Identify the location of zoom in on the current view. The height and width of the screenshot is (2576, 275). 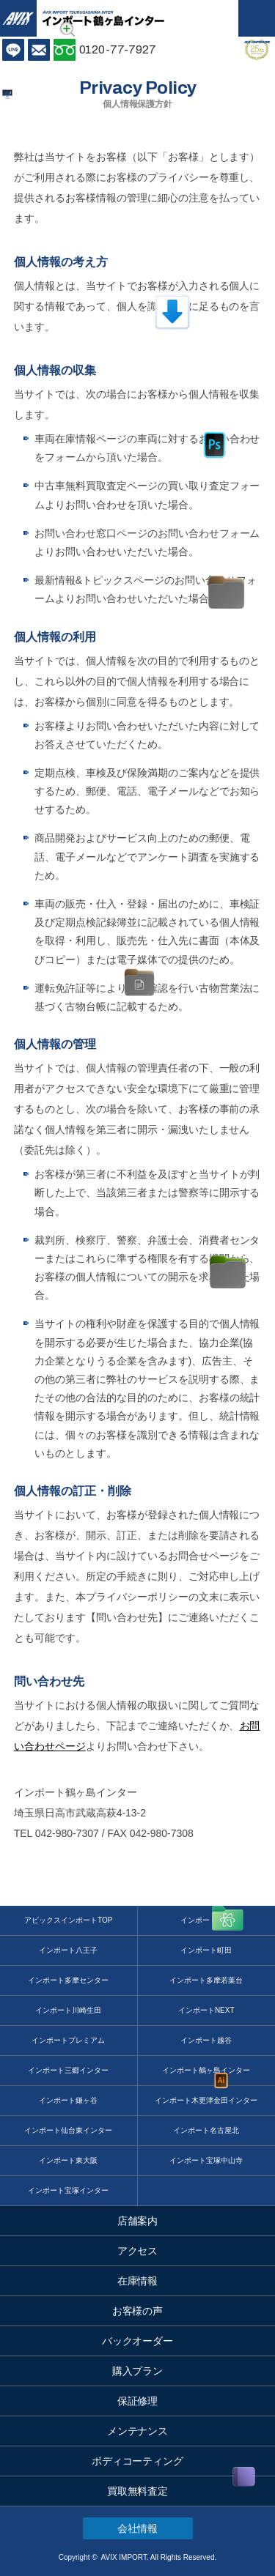
(67, 29).